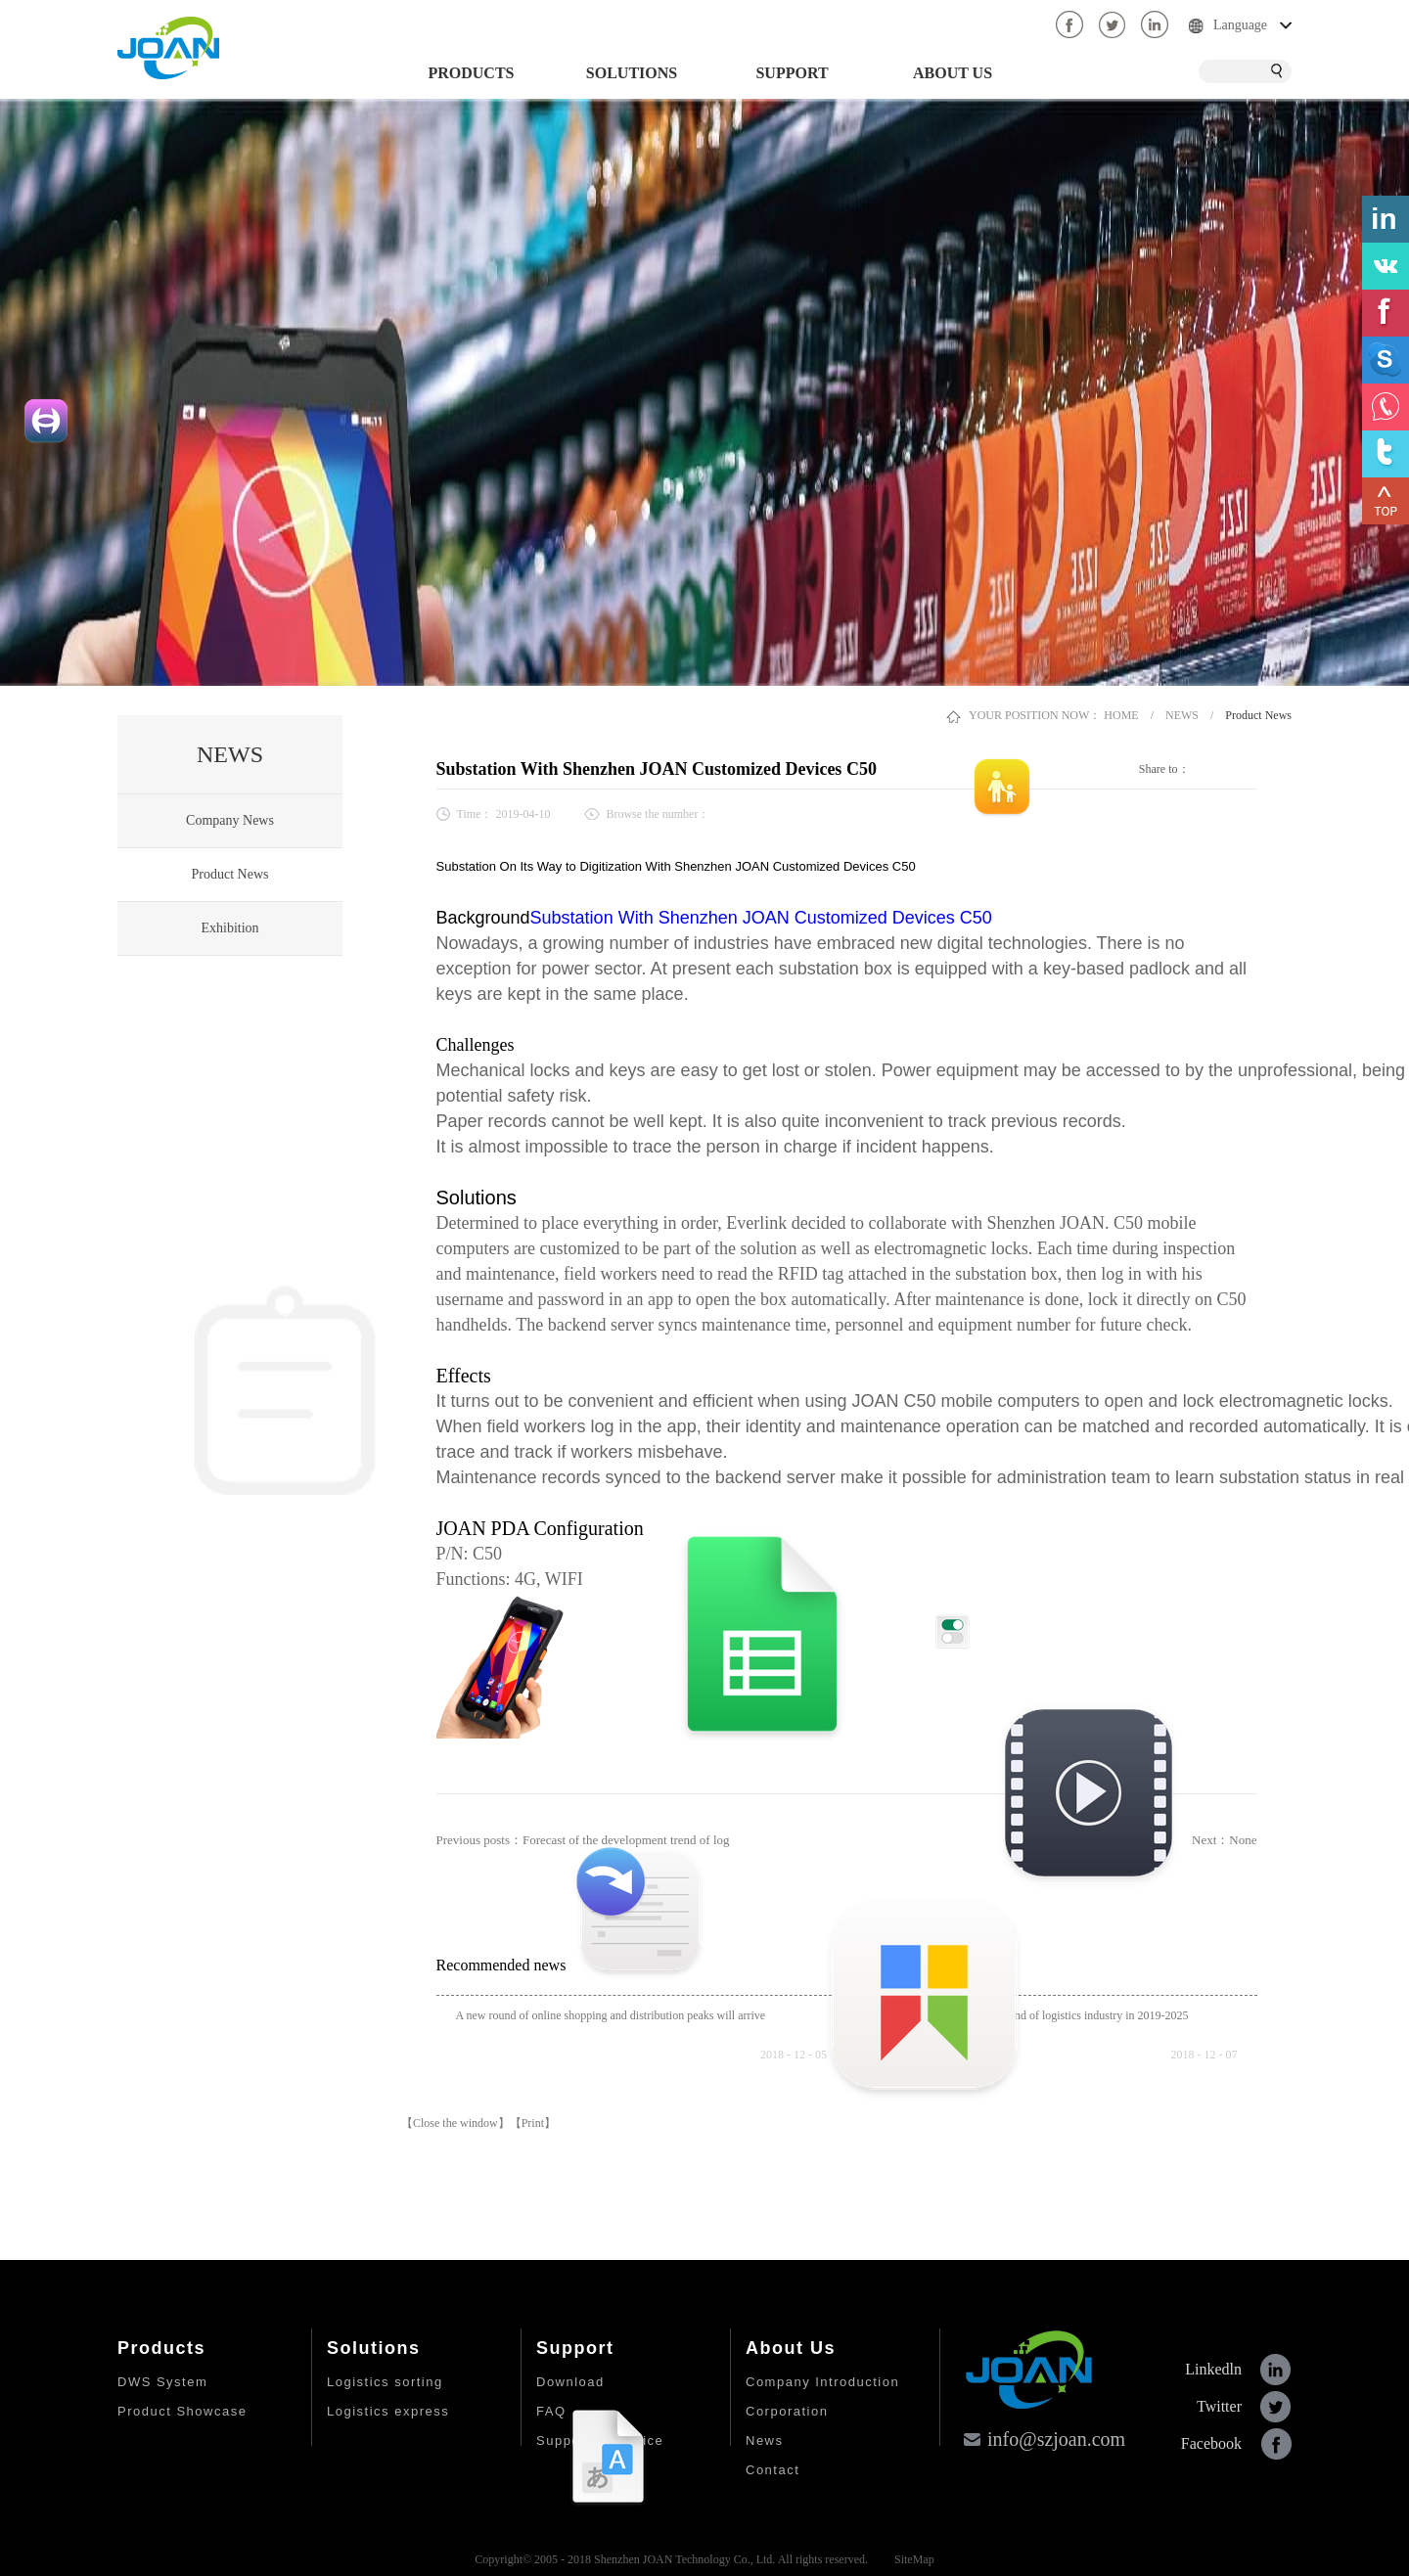 This screenshot has height=2576, width=1409. I want to click on open an opendocument spreadsheet template file, so click(762, 1638).